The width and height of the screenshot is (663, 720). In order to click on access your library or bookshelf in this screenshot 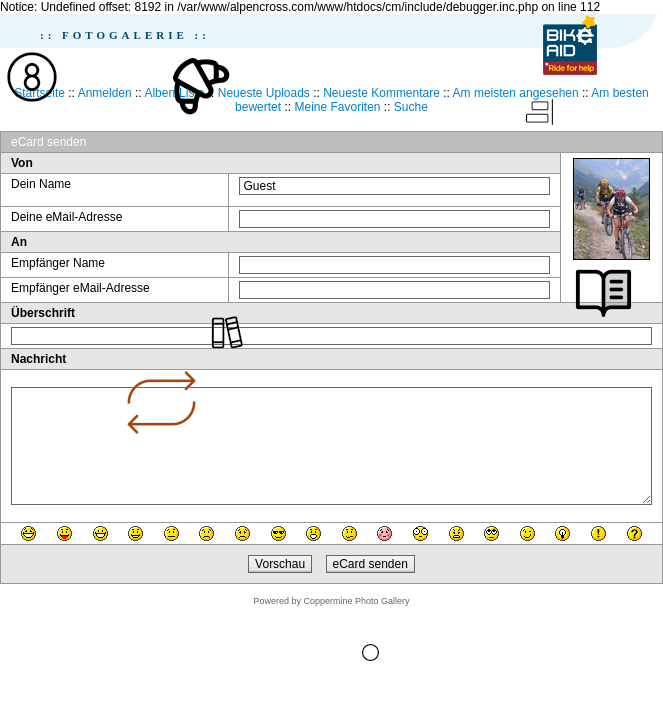, I will do `click(226, 333)`.